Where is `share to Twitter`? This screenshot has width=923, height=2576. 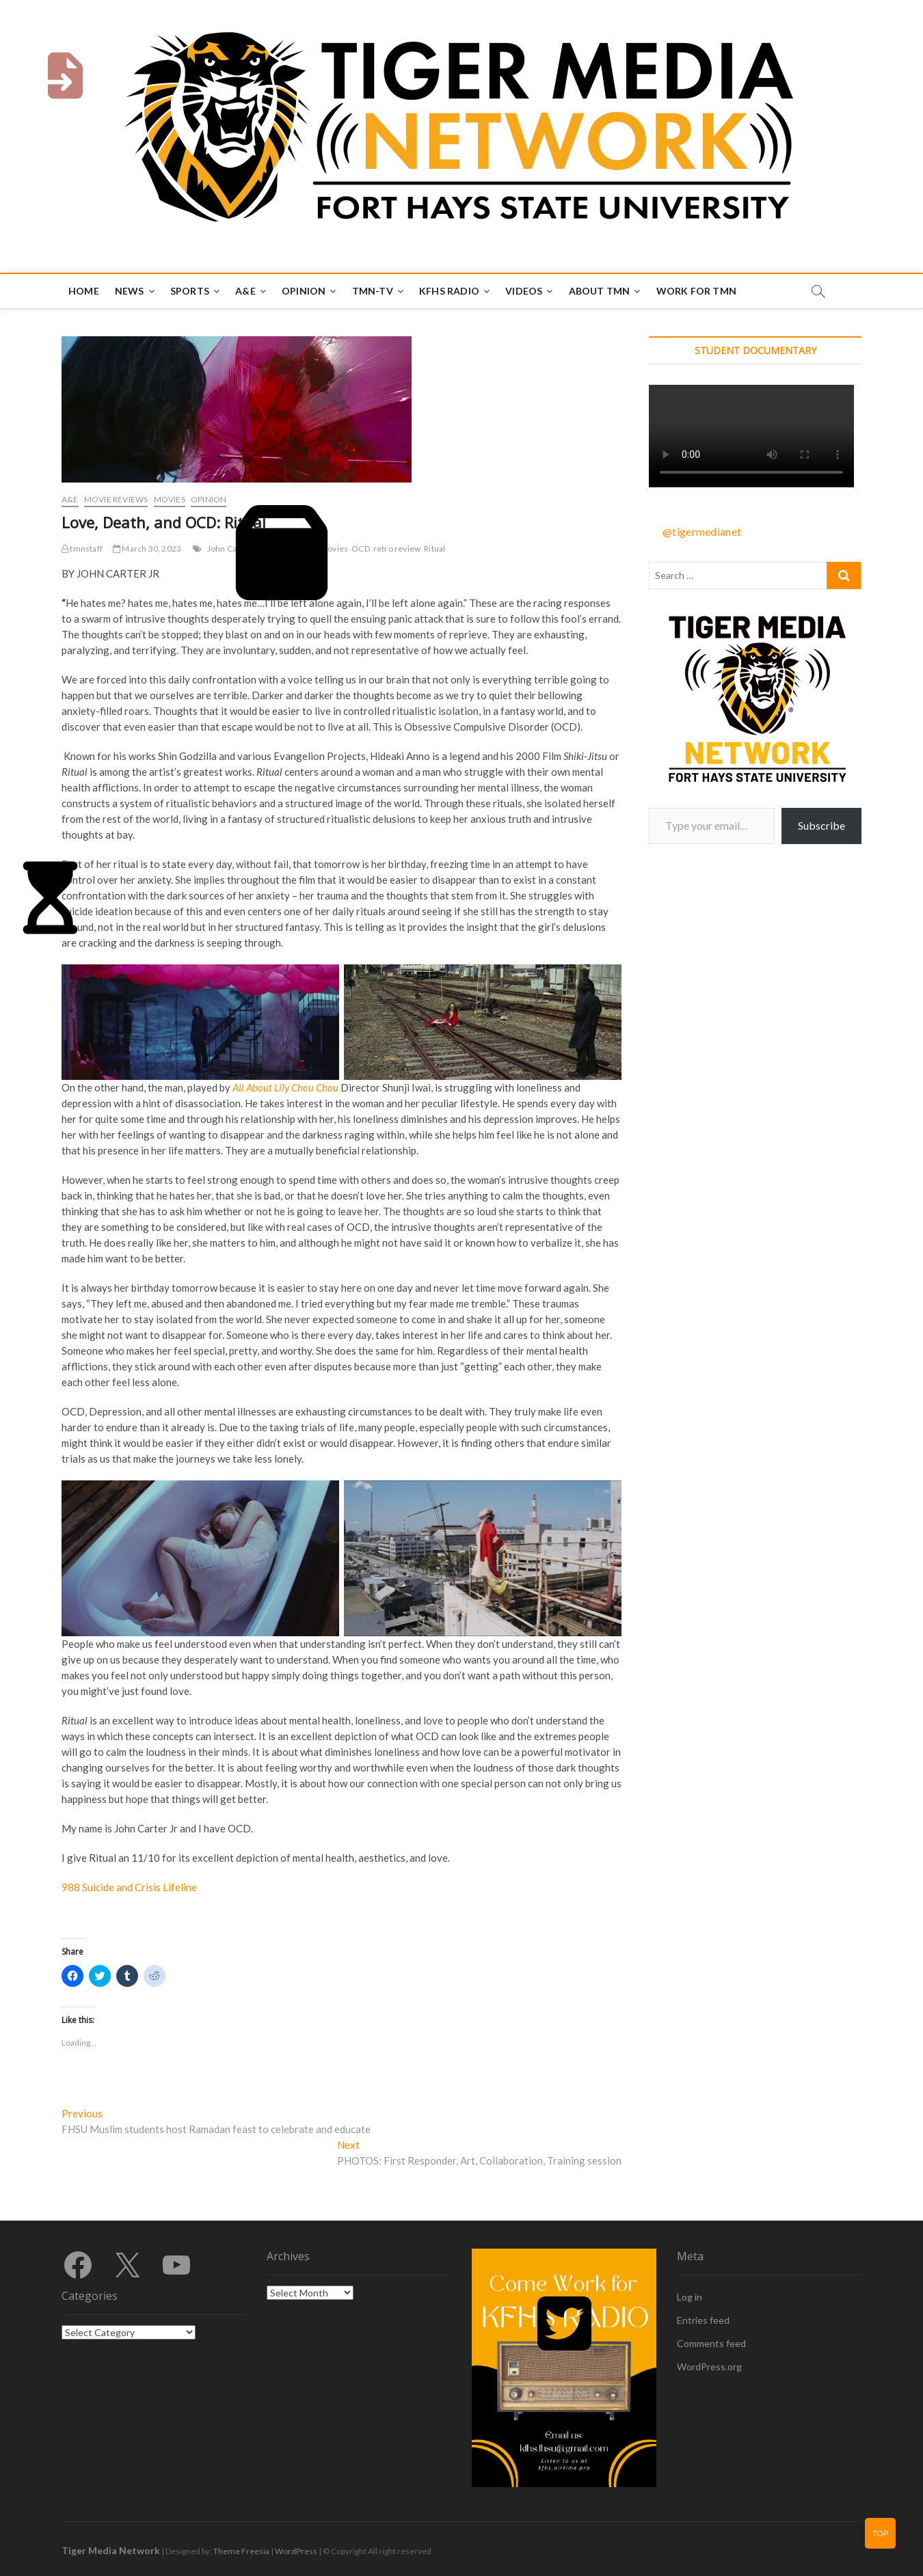
share to Twitter is located at coordinates (564, 2323).